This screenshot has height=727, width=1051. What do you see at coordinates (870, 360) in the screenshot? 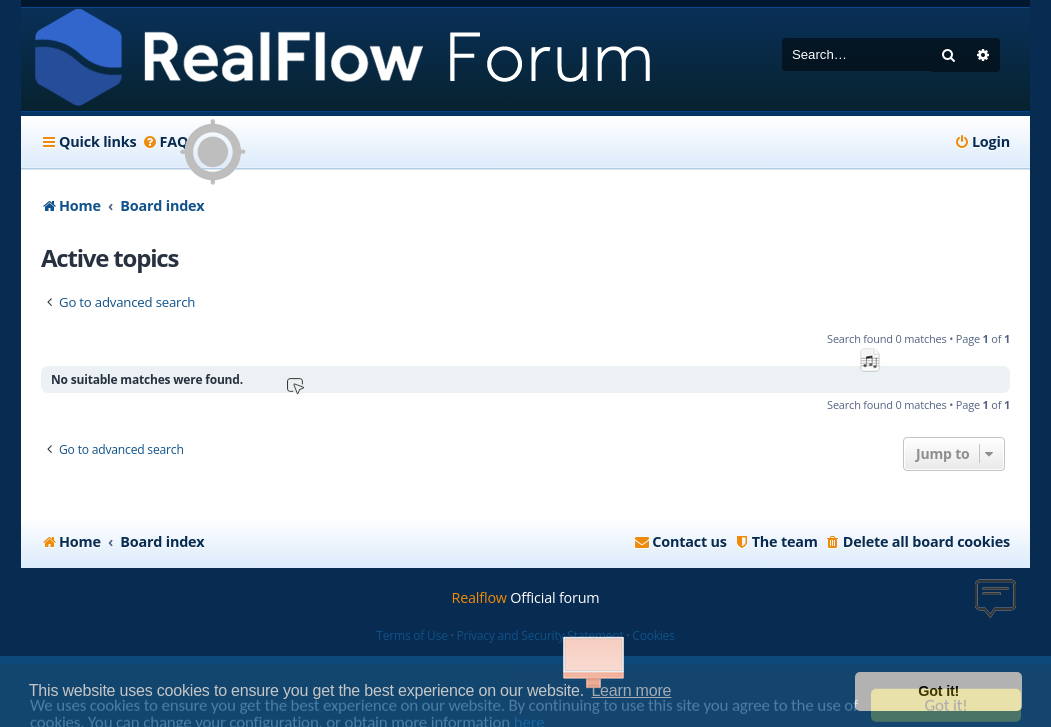
I see `an eMelody ringtone file` at bounding box center [870, 360].